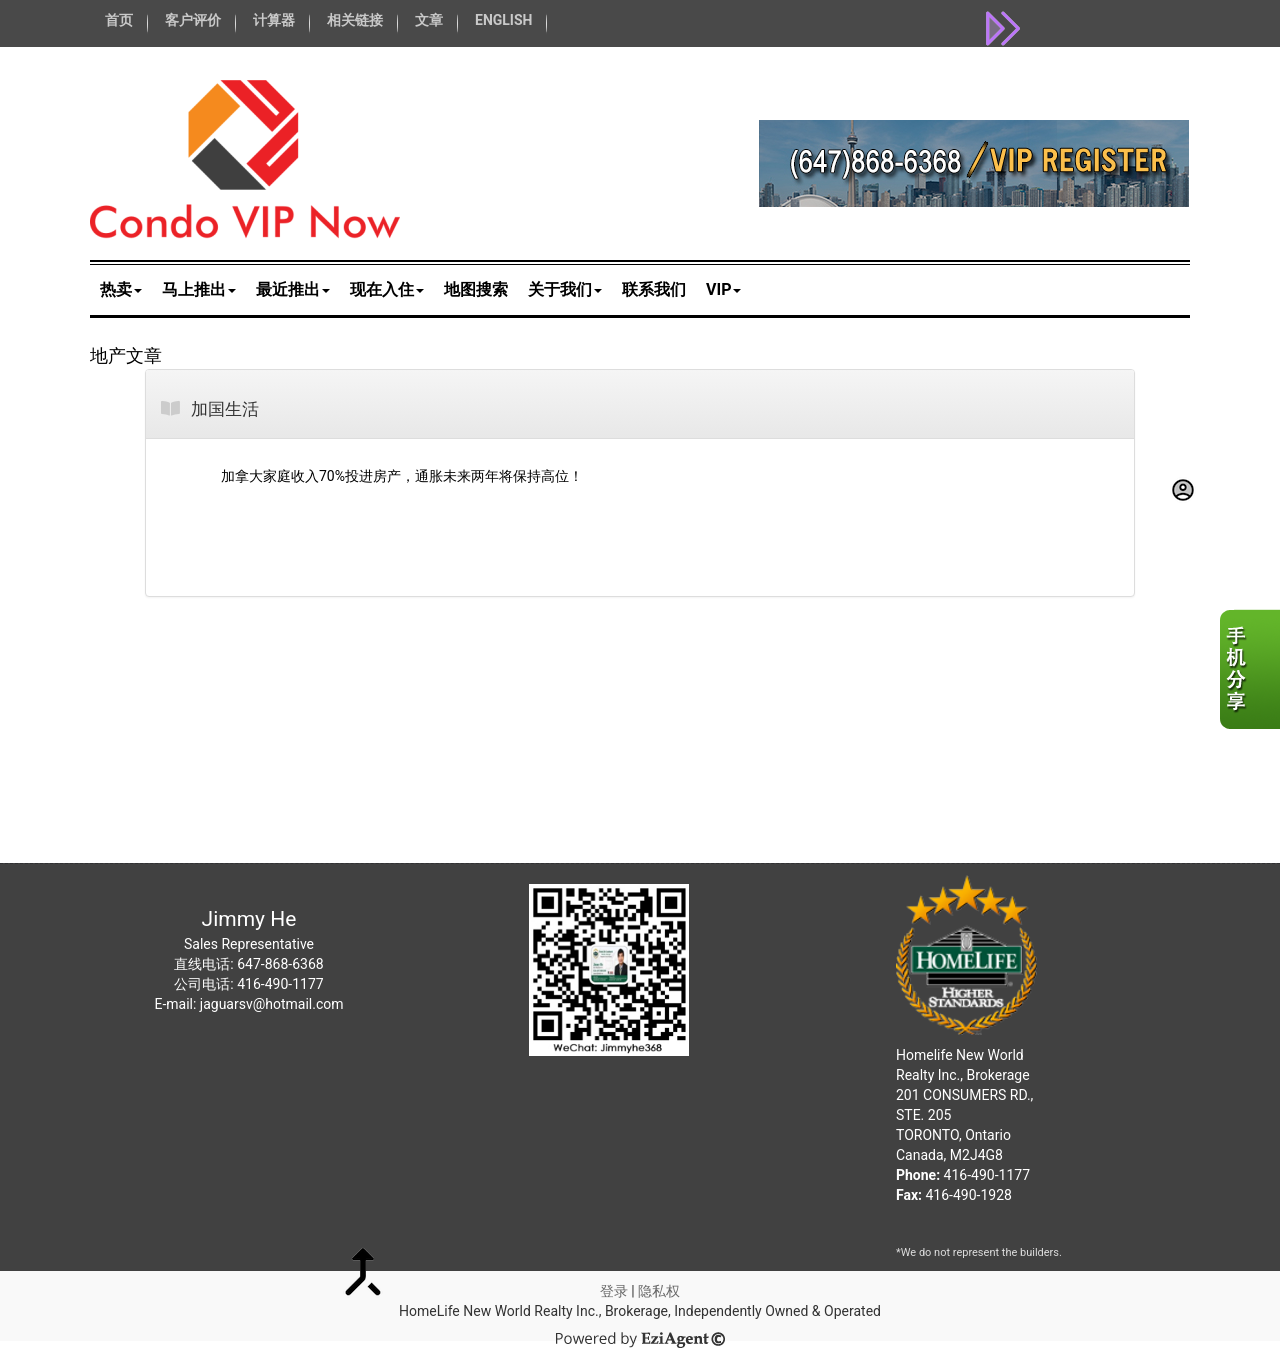 This screenshot has height=1353, width=1280. What do you see at coordinates (363, 1272) in the screenshot?
I see `merge branches or items together` at bounding box center [363, 1272].